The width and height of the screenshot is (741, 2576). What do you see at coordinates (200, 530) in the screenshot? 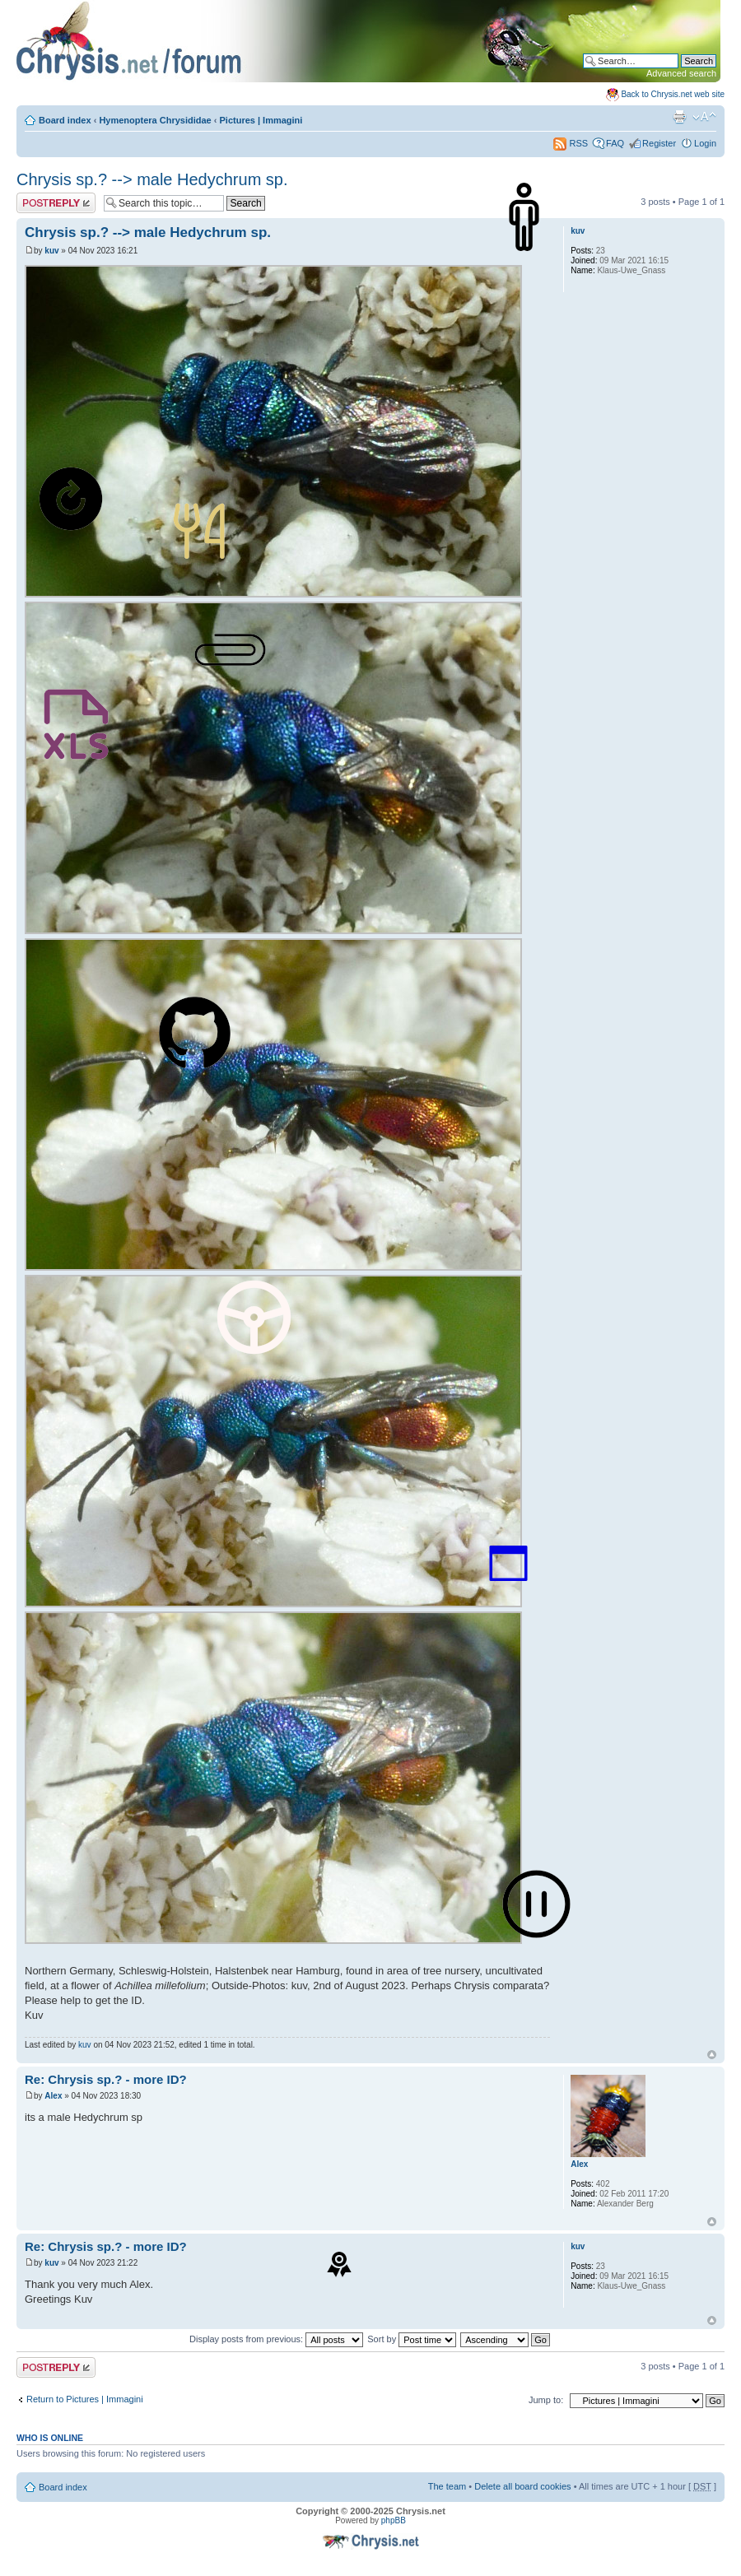
I see `browse nearby restaurants or dining options` at bounding box center [200, 530].